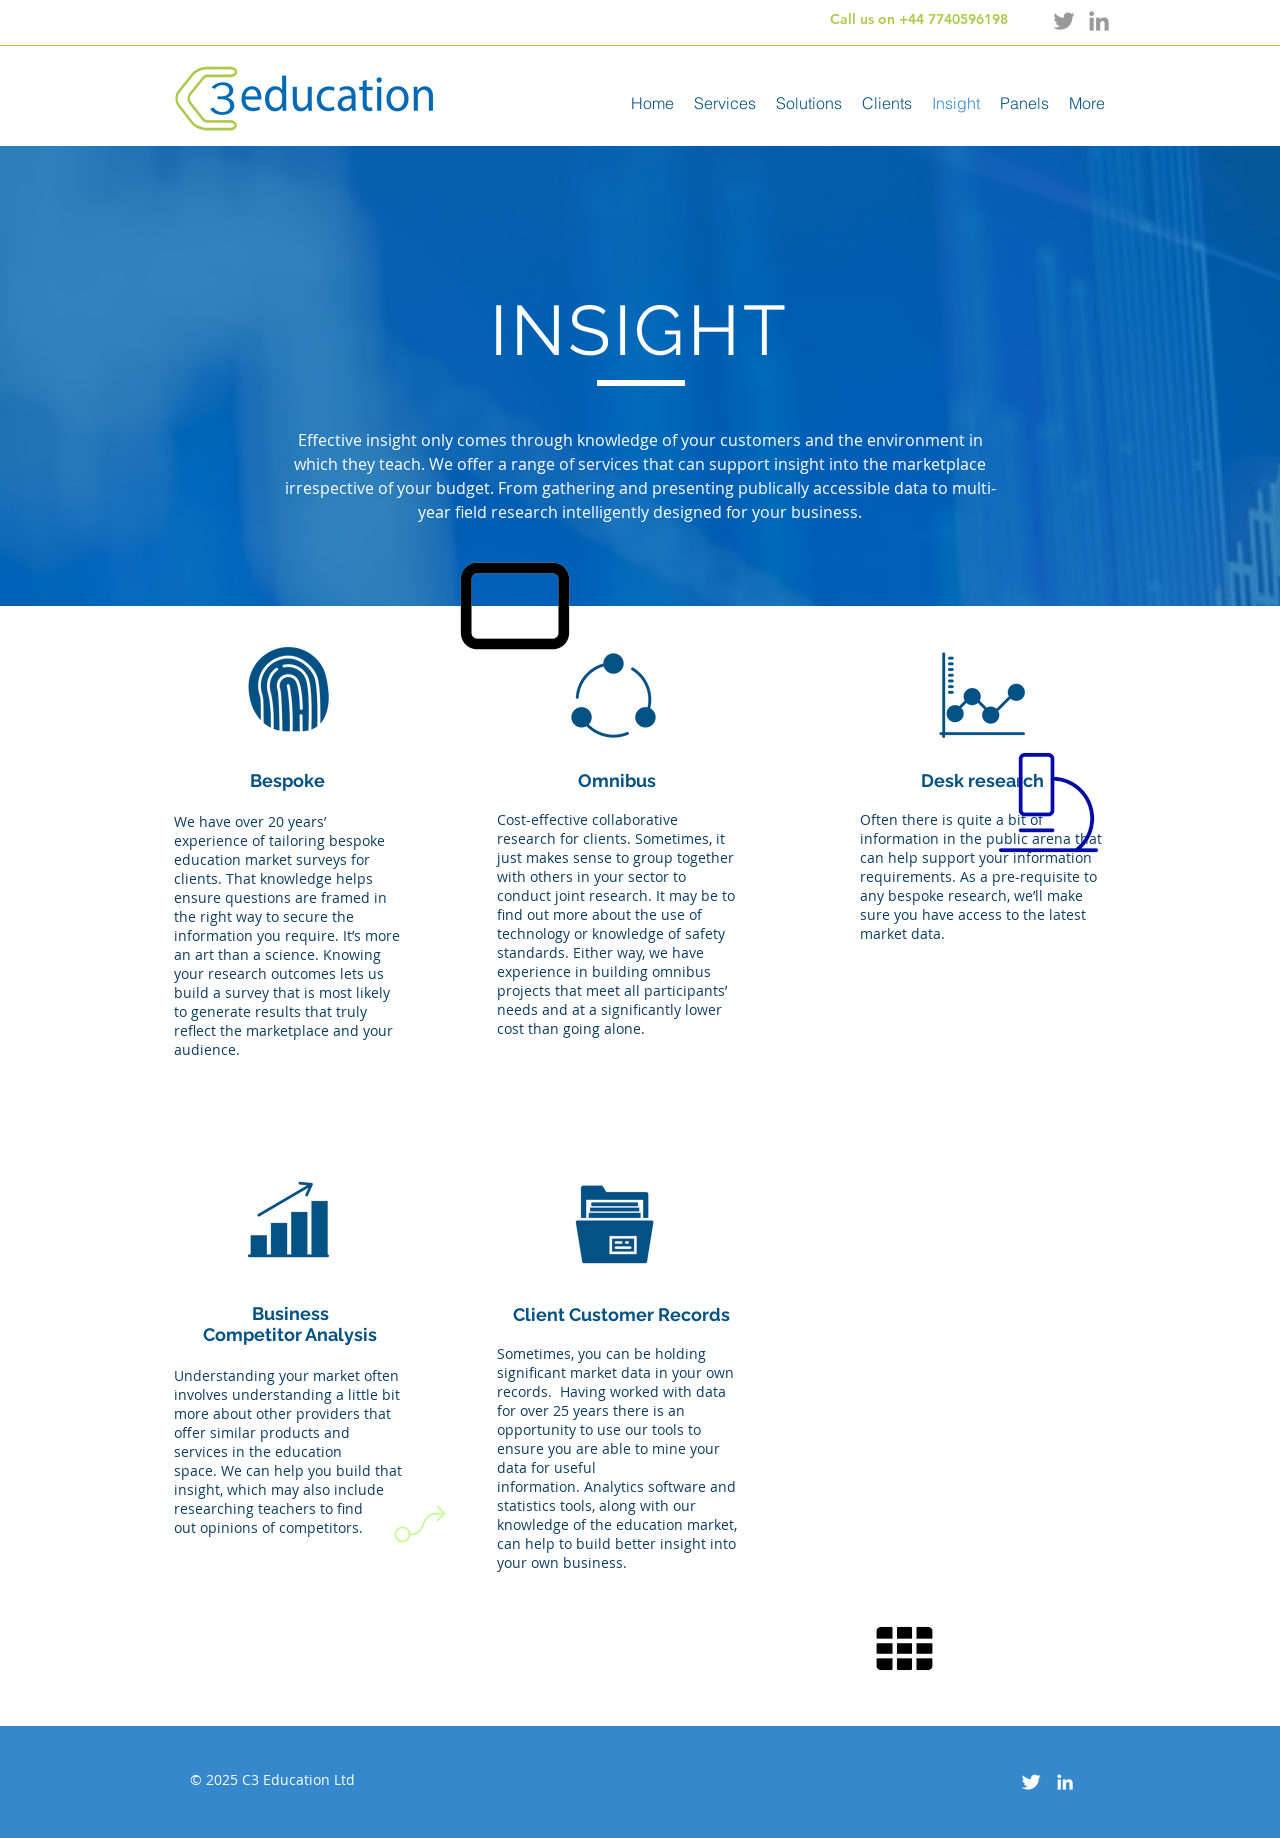  I want to click on open app drawer or menu, so click(904, 1648).